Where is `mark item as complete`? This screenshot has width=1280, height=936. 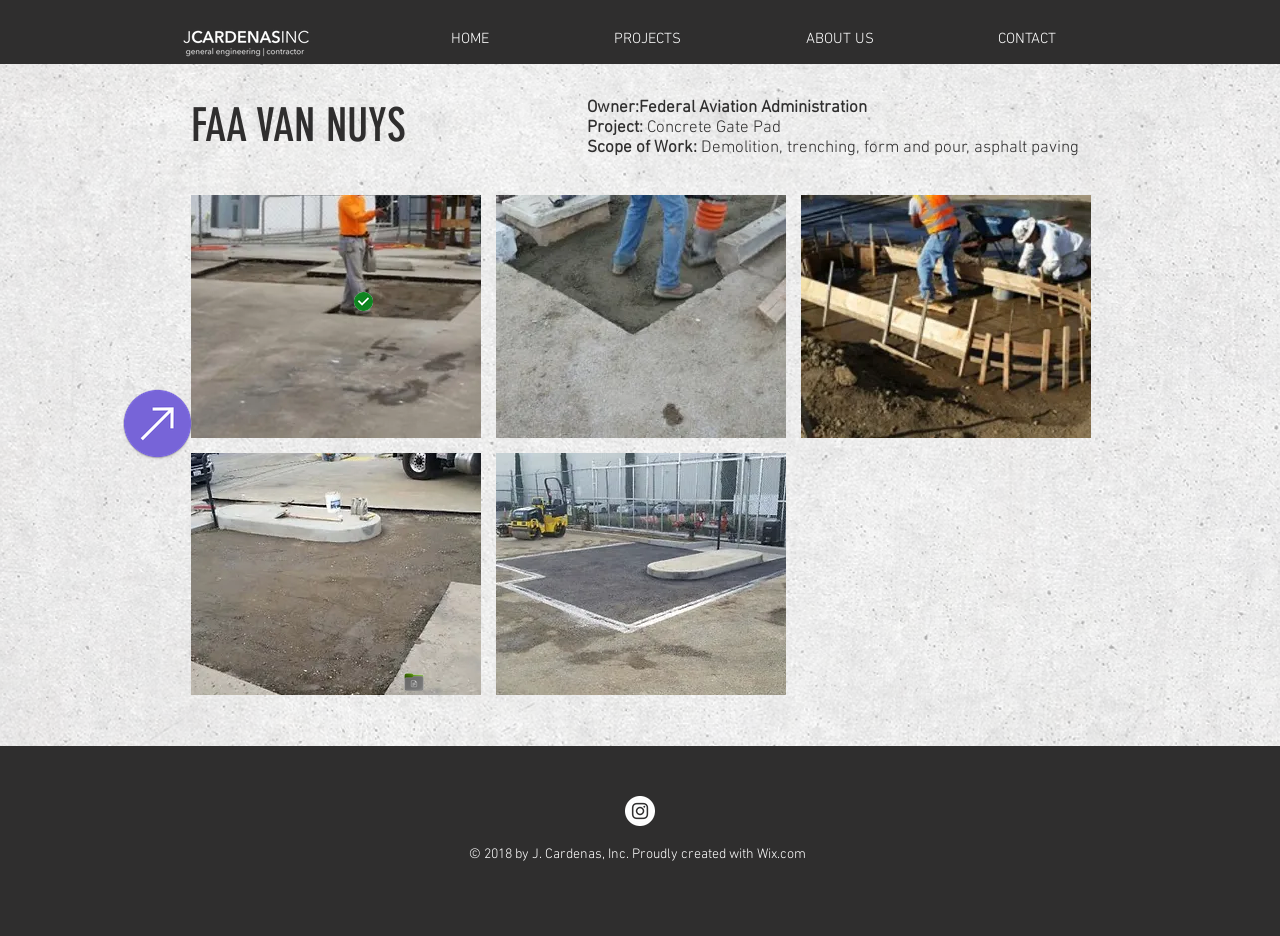 mark item as complete is located at coordinates (363, 301).